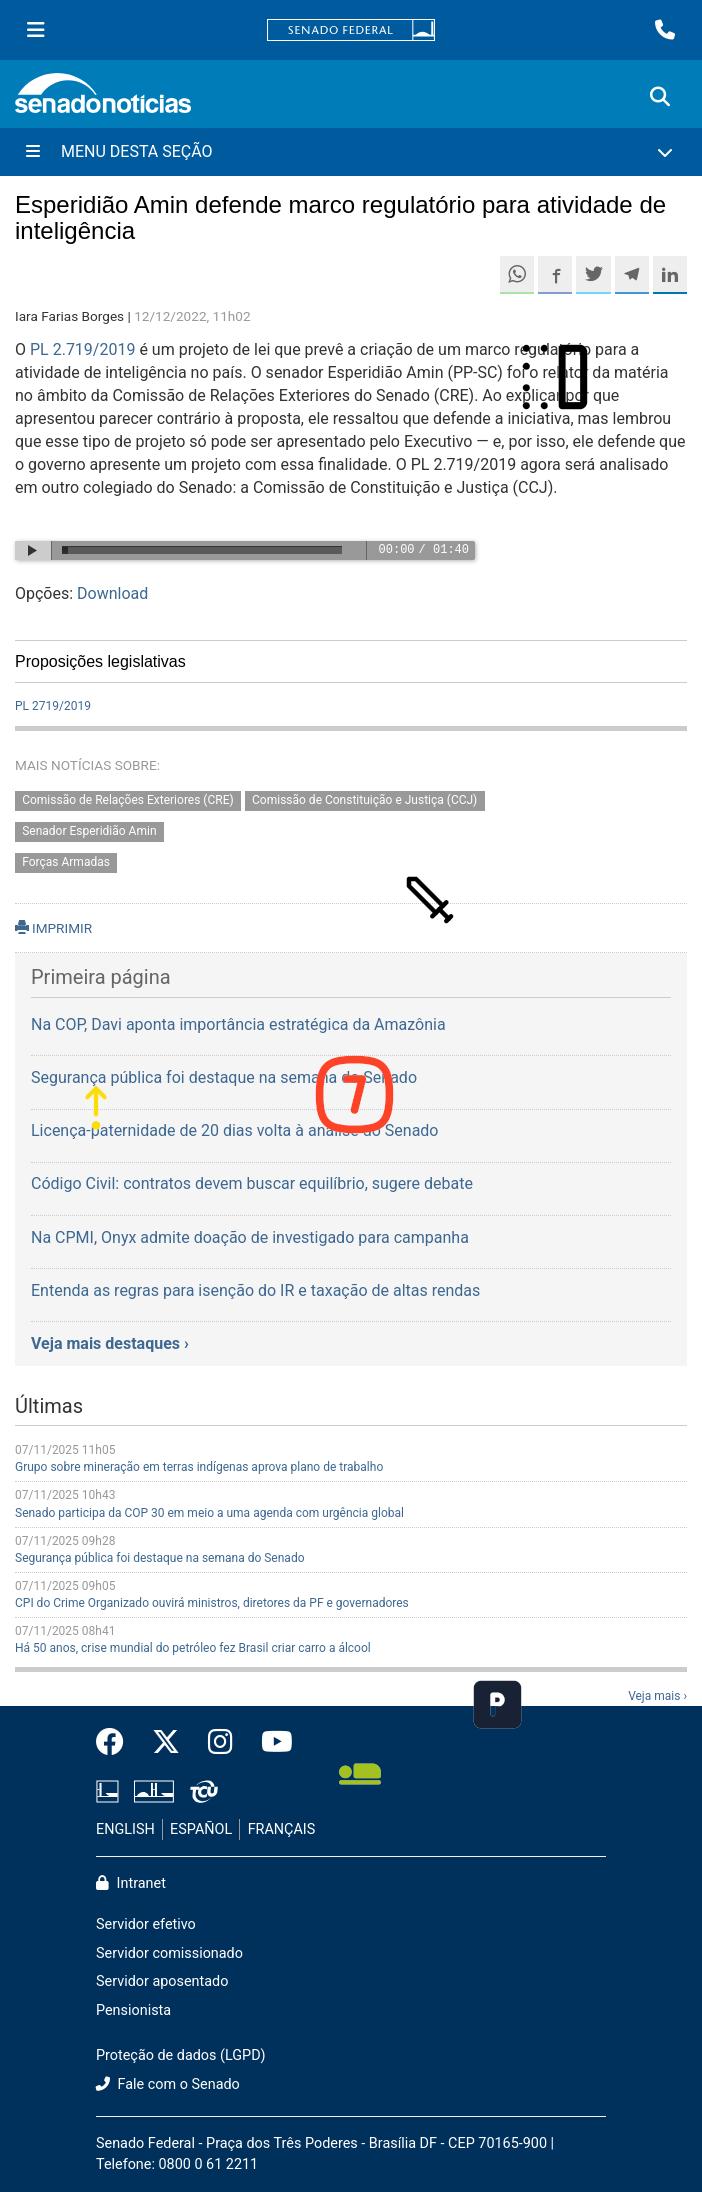 The width and height of the screenshot is (702, 2192). What do you see at coordinates (430, 900) in the screenshot?
I see `access weapons or combat features` at bounding box center [430, 900].